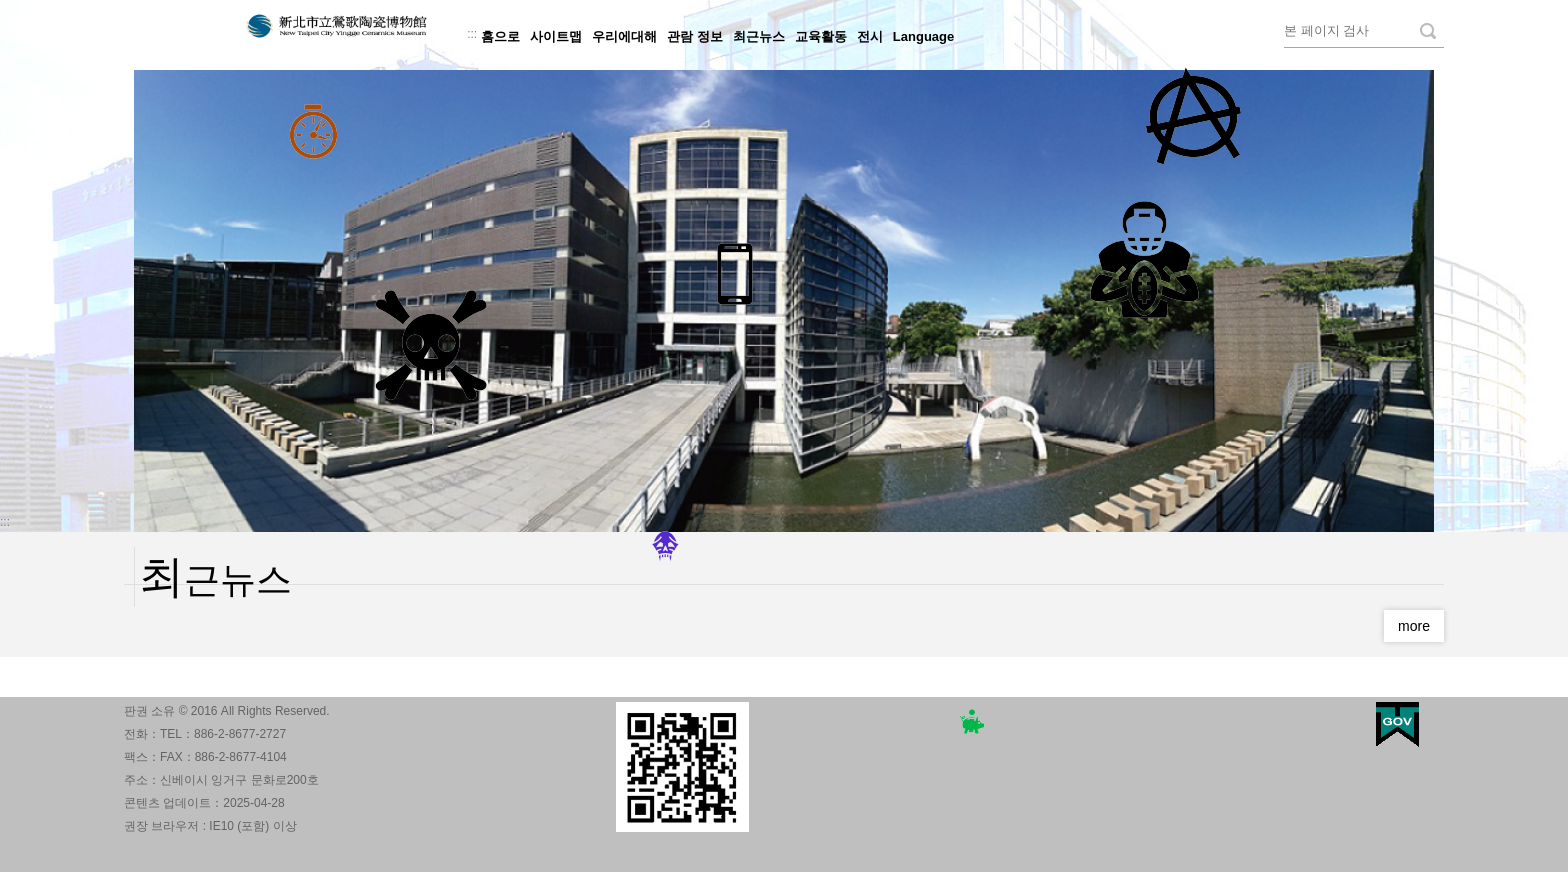 This screenshot has height=872, width=1568. I want to click on access savings or budget features, so click(972, 722).